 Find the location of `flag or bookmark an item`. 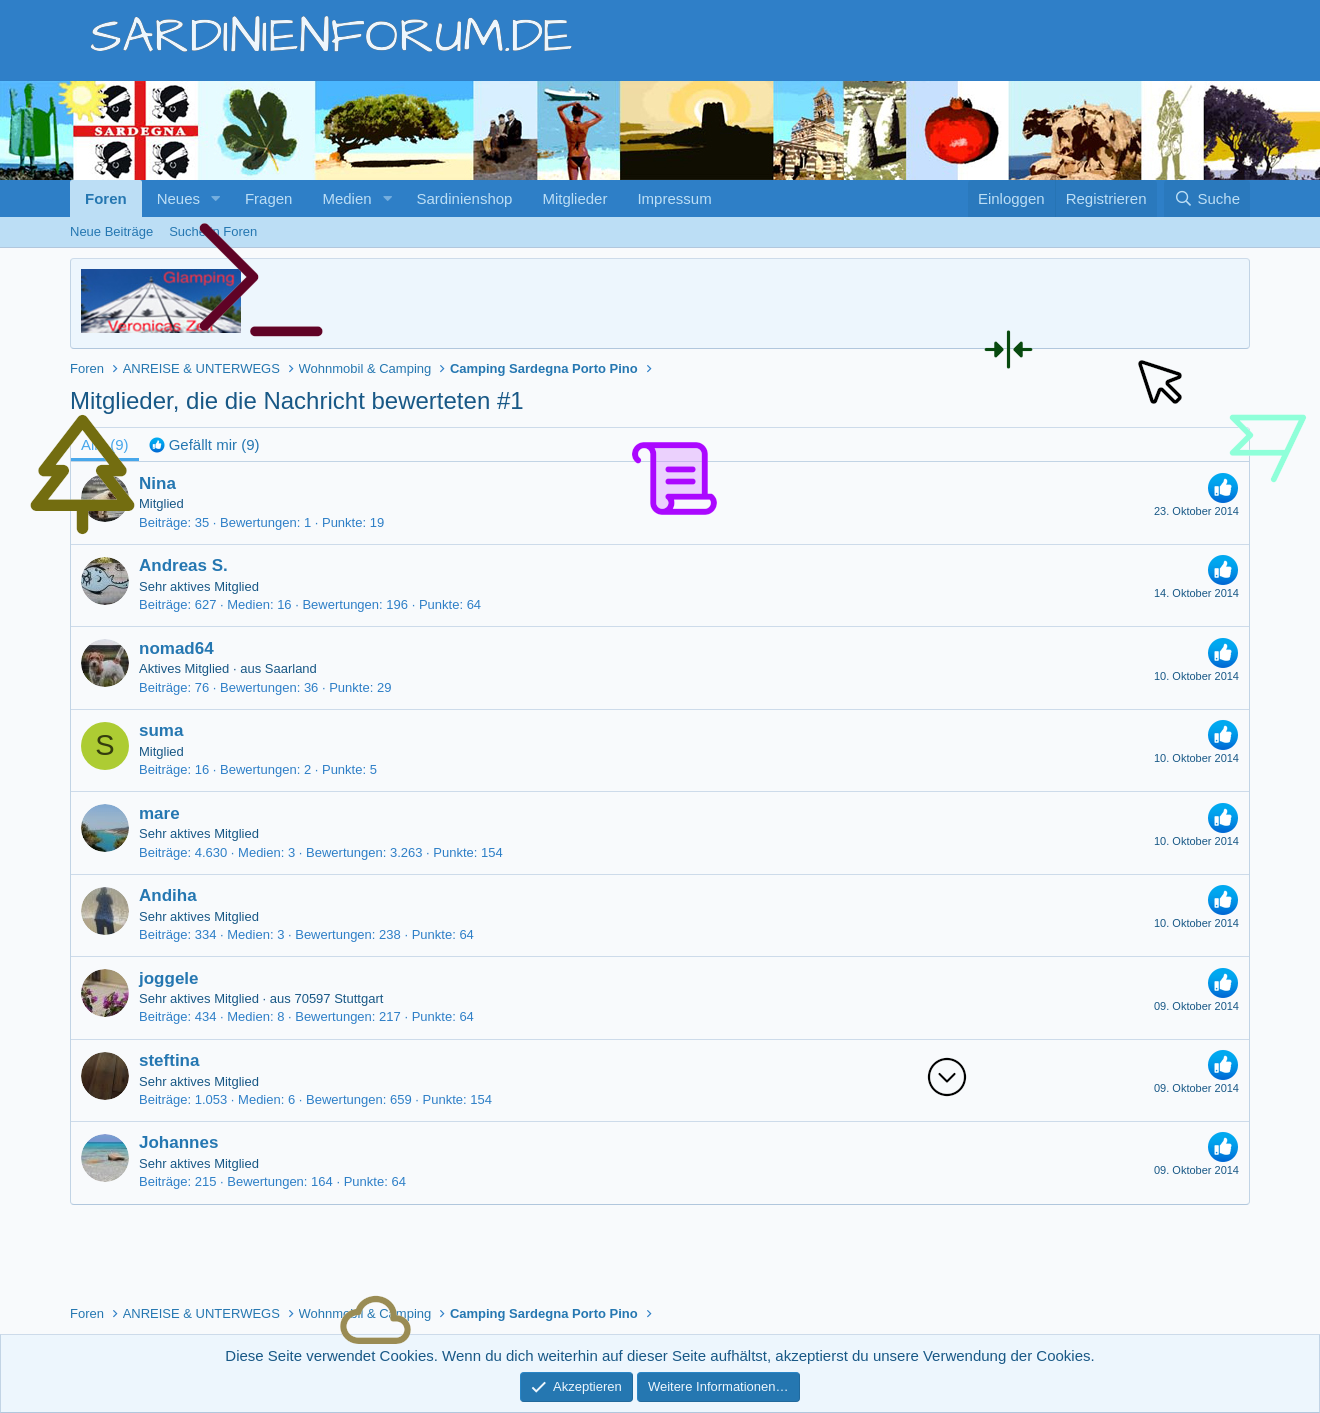

flag or bookmark an item is located at coordinates (1265, 444).